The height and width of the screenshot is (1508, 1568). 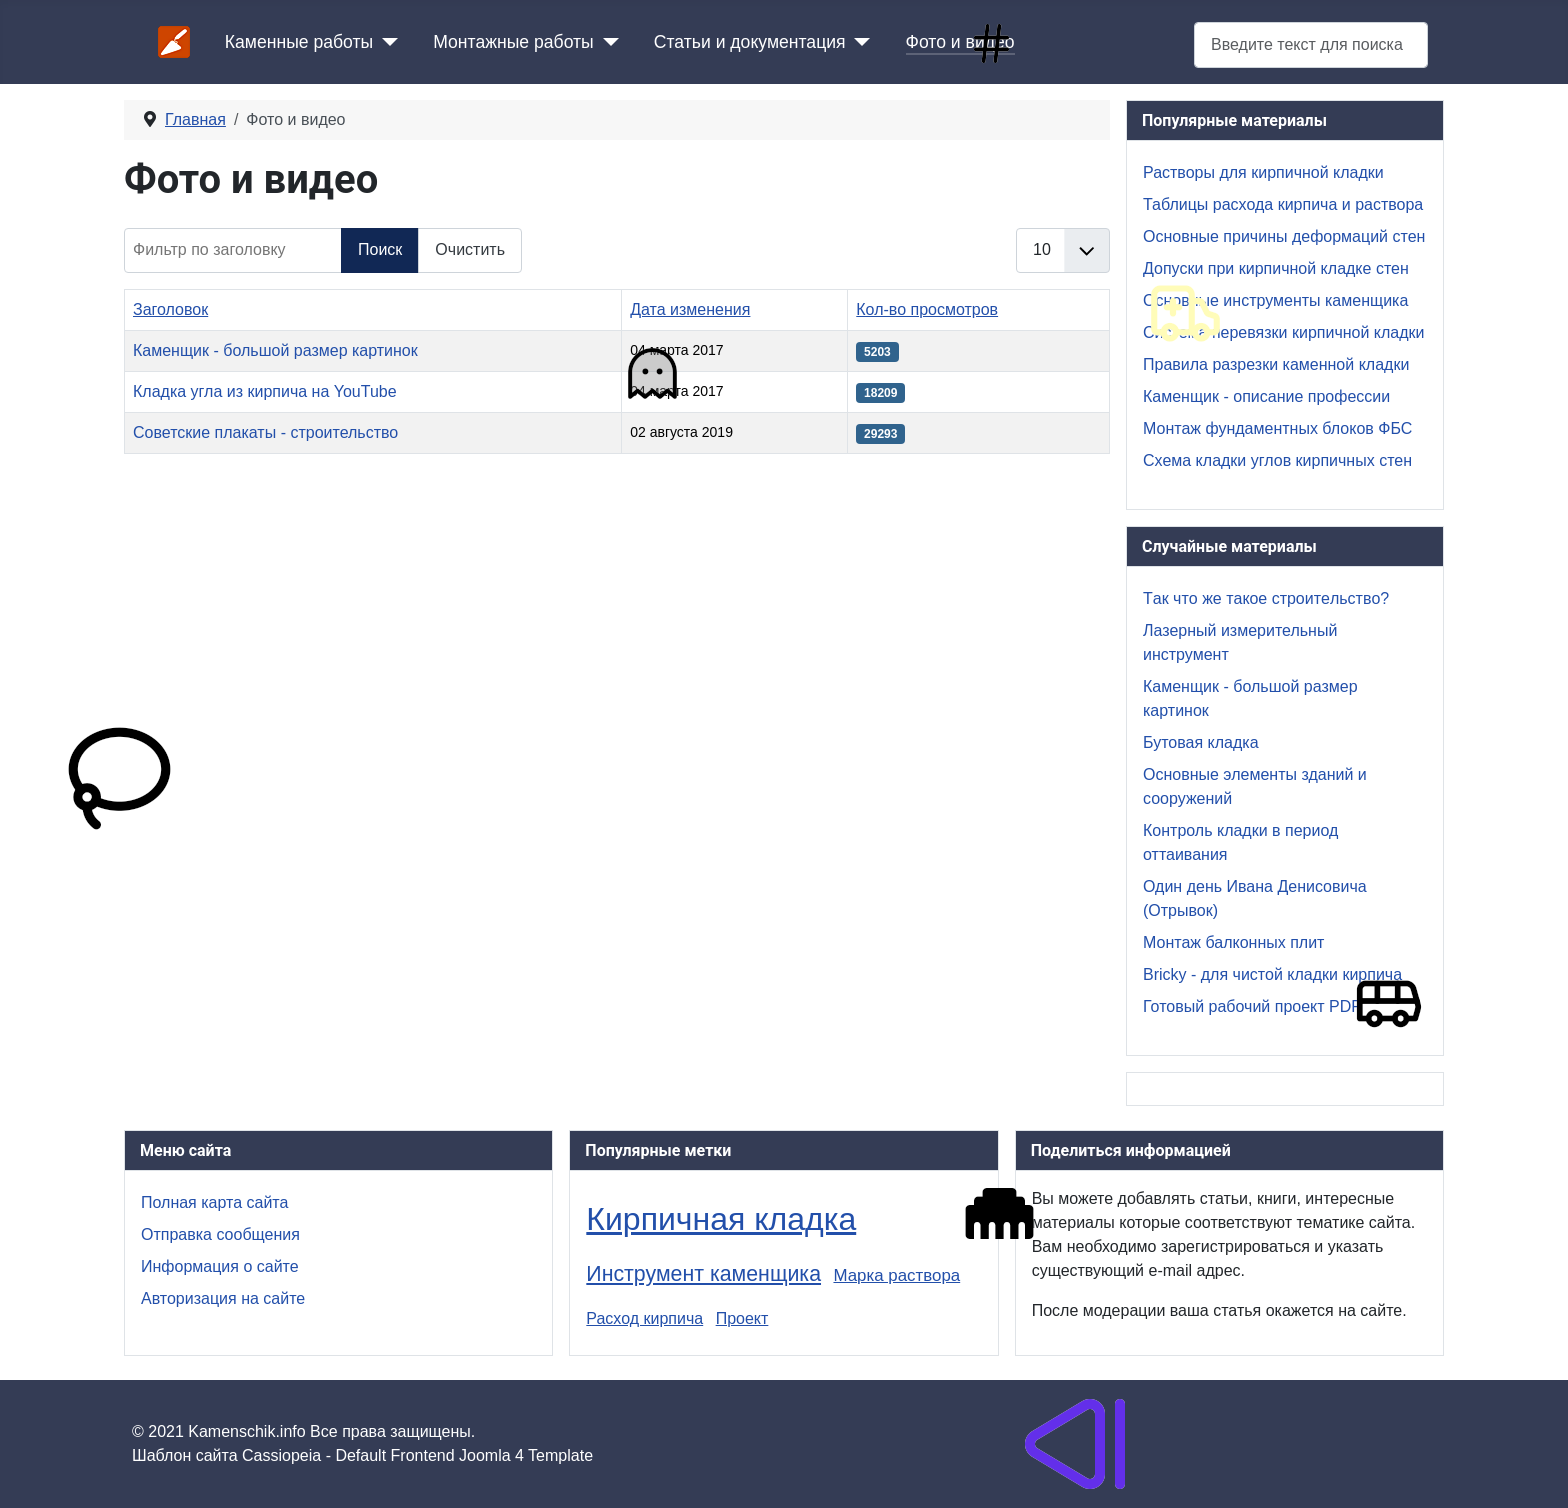 What do you see at coordinates (1185, 313) in the screenshot?
I see `access emergency medical services` at bounding box center [1185, 313].